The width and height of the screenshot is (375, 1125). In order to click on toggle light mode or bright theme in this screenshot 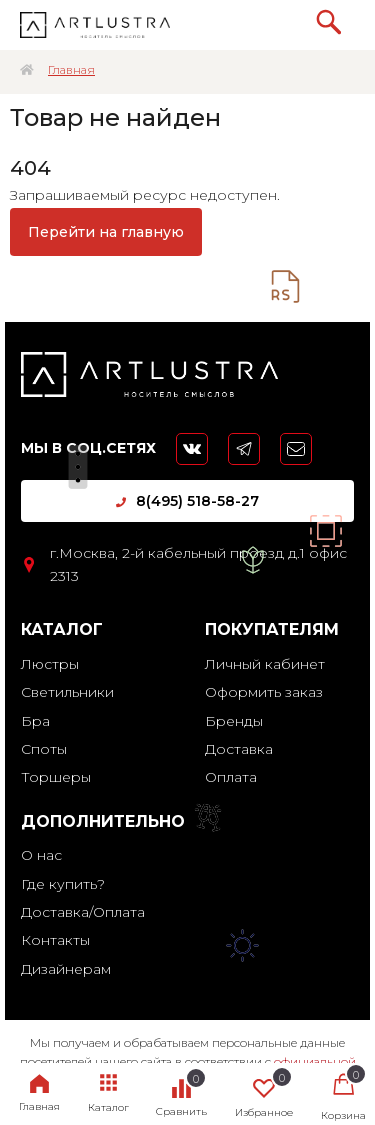, I will do `click(242, 945)`.